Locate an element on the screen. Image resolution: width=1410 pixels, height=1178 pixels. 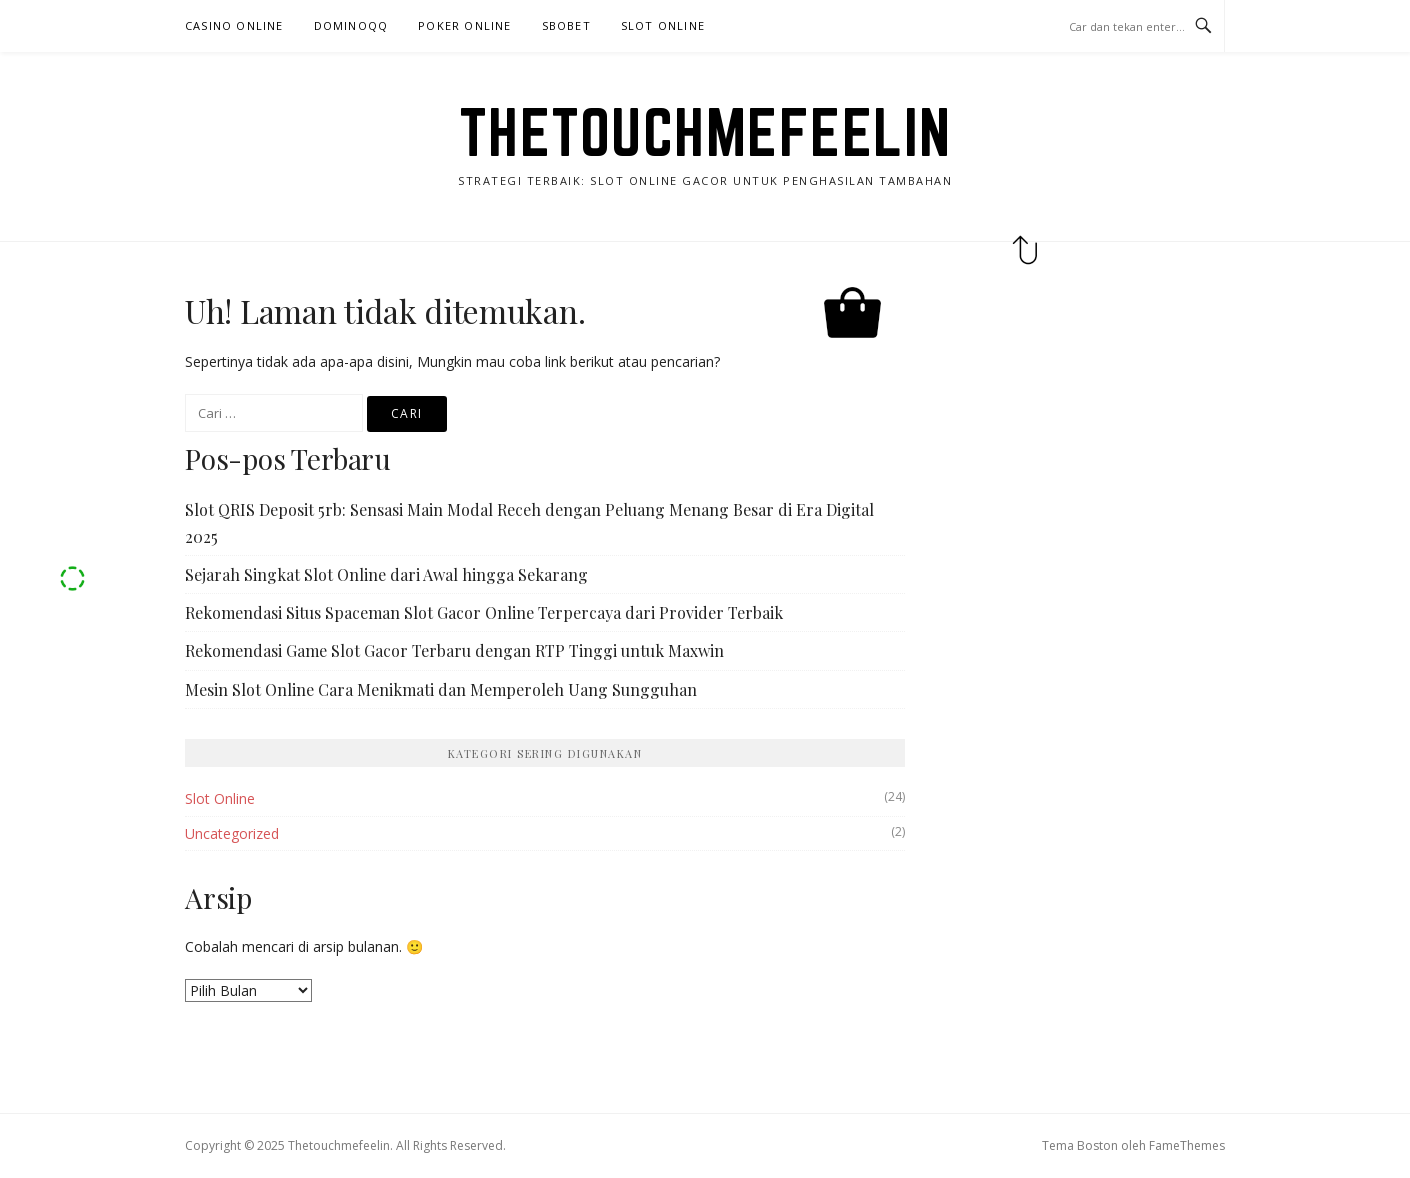
view your shopping bag is located at coordinates (852, 315).